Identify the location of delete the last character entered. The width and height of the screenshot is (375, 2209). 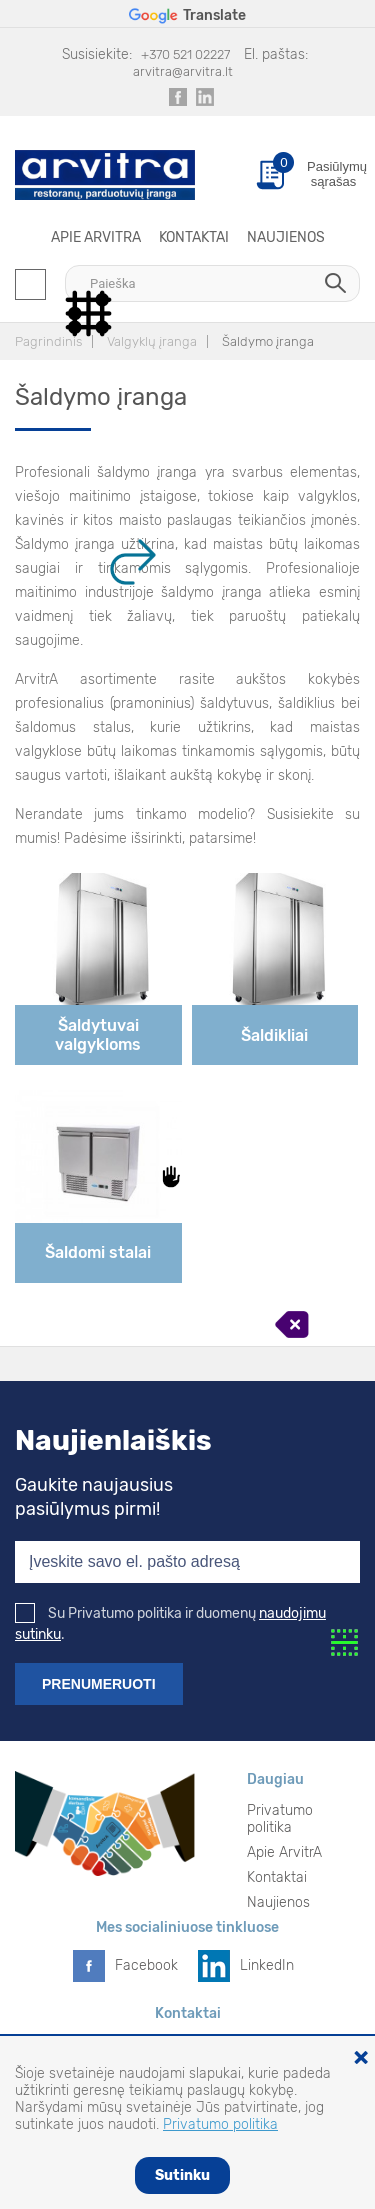
(291, 1324).